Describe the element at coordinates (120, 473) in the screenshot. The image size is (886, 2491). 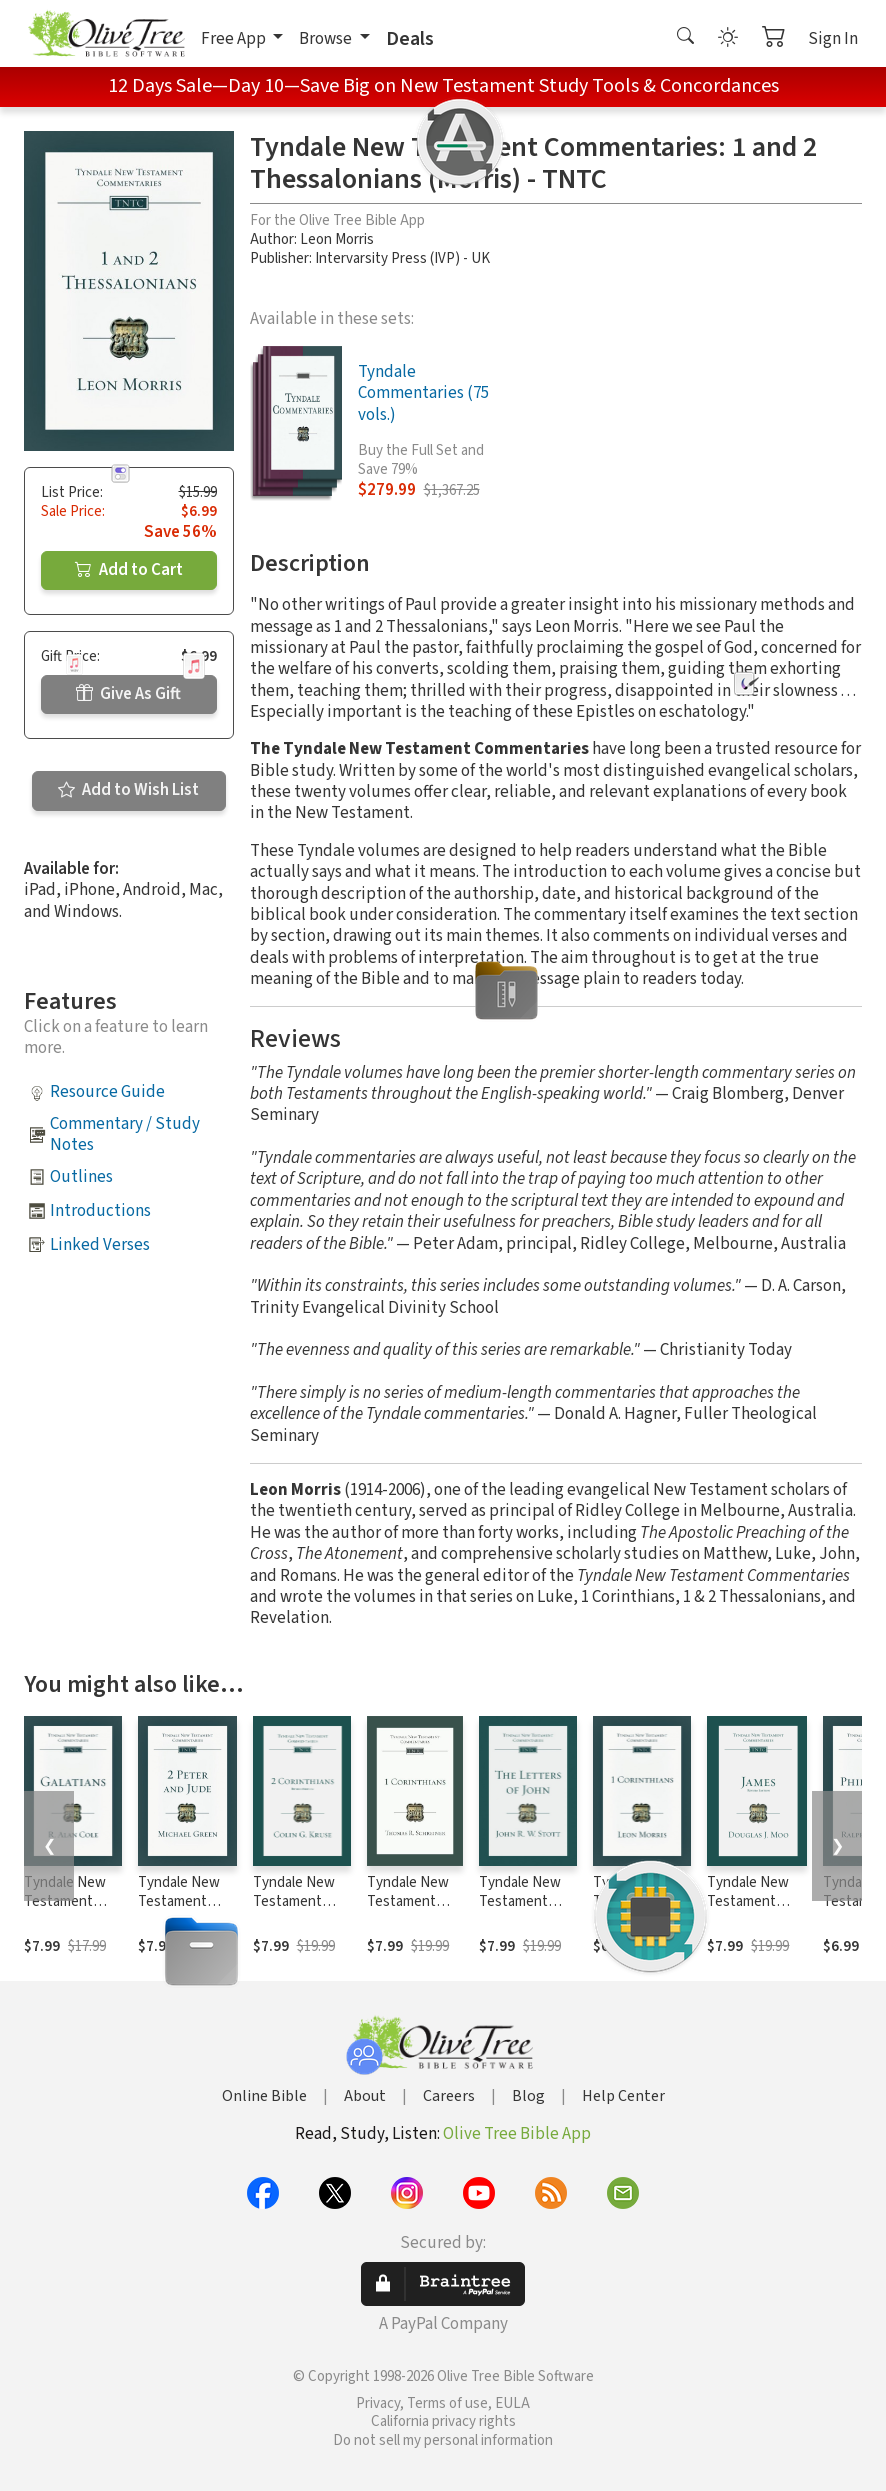
I see `open desktop preferences or settings` at that location.